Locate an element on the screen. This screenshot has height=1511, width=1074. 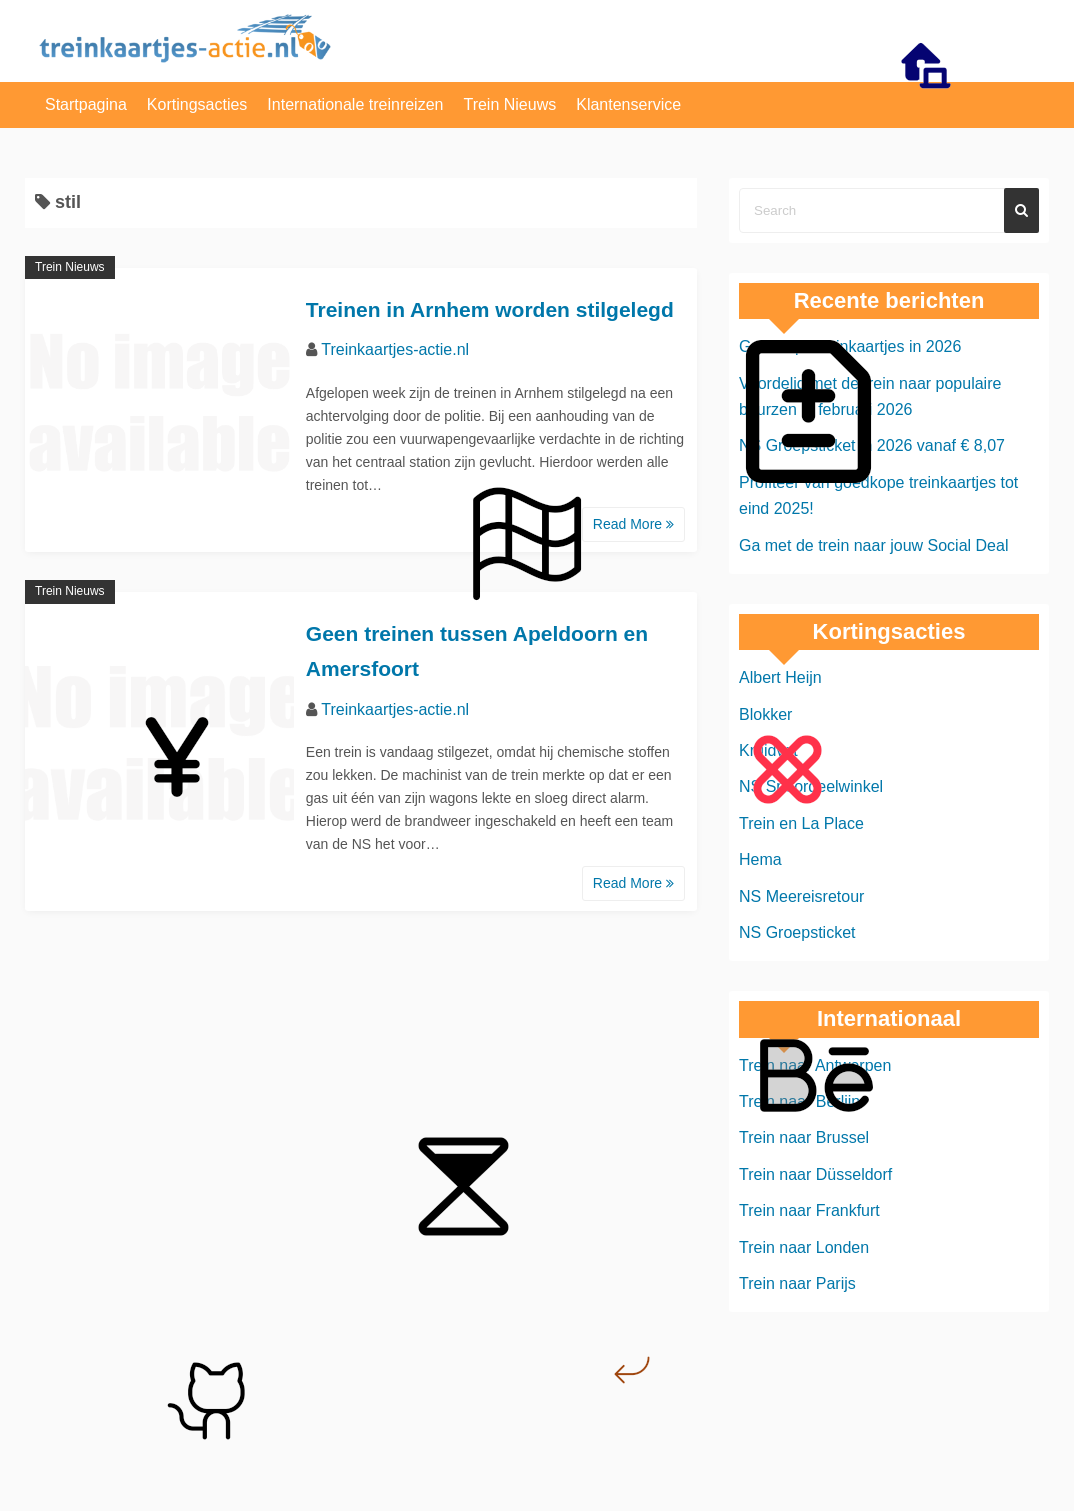
visit github repository is located at coordinates (213, 1399).